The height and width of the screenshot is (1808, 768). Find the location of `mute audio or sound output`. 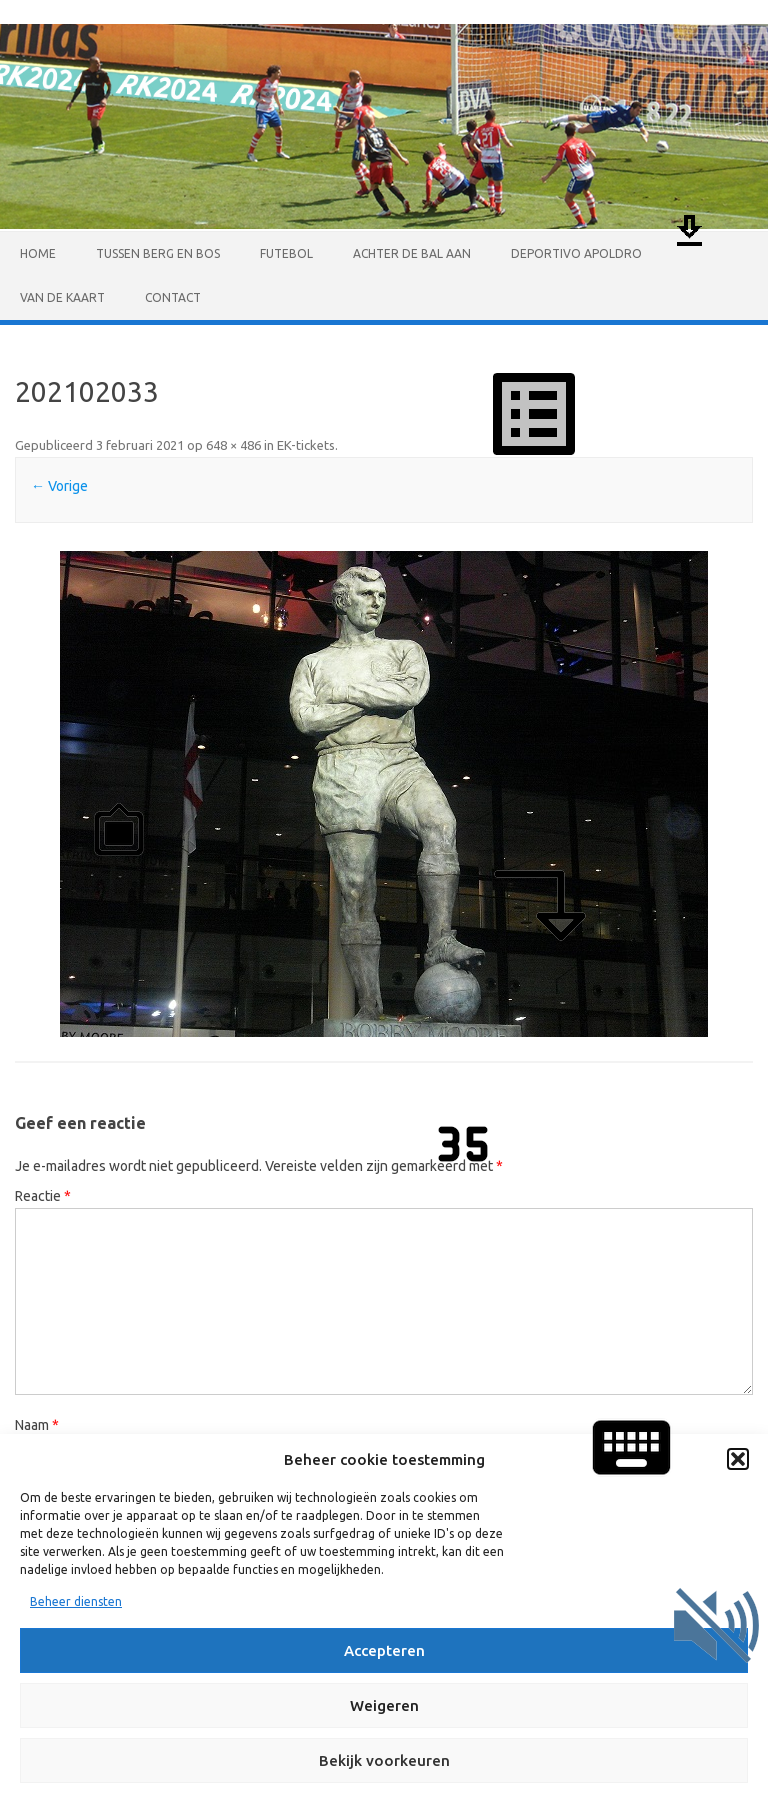

mute audio or sound output is located at coordinates (716, 1625).